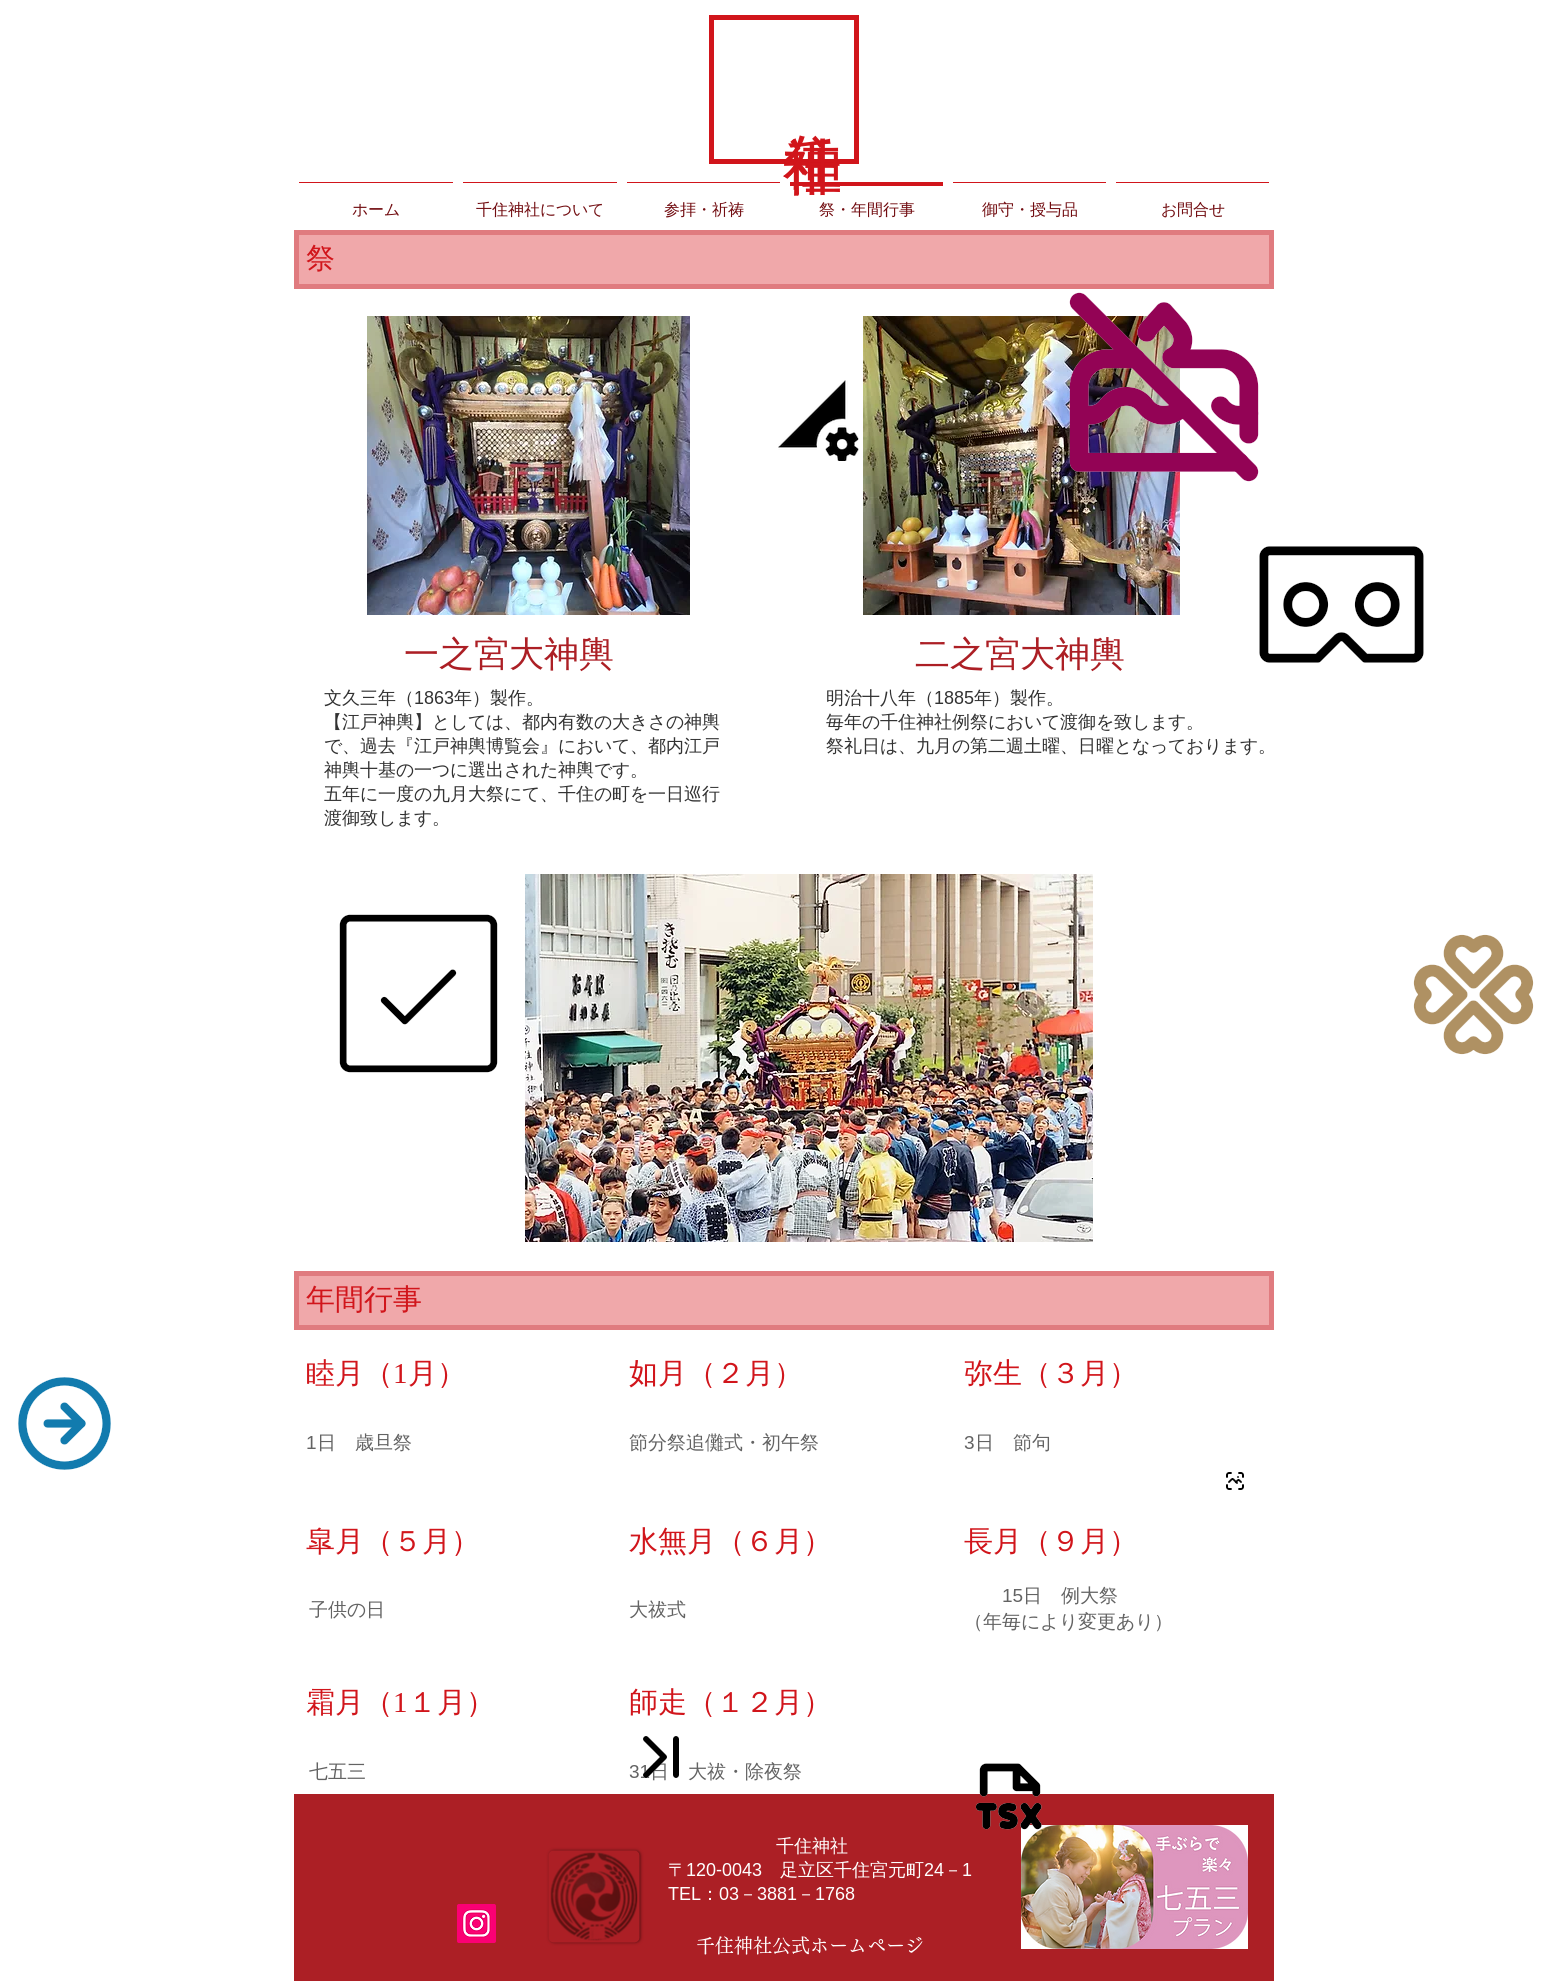 The height and width of the screenshot is (1981, 1568). Describe the element at coordinates (1341, 604) in the screenshot. I see `launch a virtual reality experience` at that location.